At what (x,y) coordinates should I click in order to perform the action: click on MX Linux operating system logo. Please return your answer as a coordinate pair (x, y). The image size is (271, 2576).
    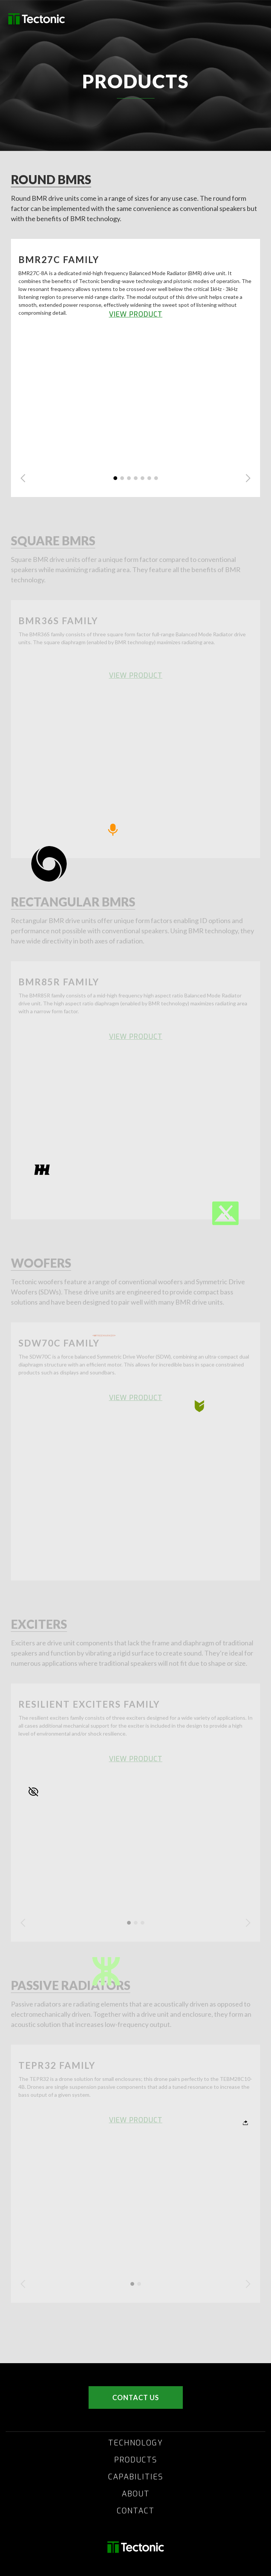
    Looking at the image, I should click on (225, 1213).